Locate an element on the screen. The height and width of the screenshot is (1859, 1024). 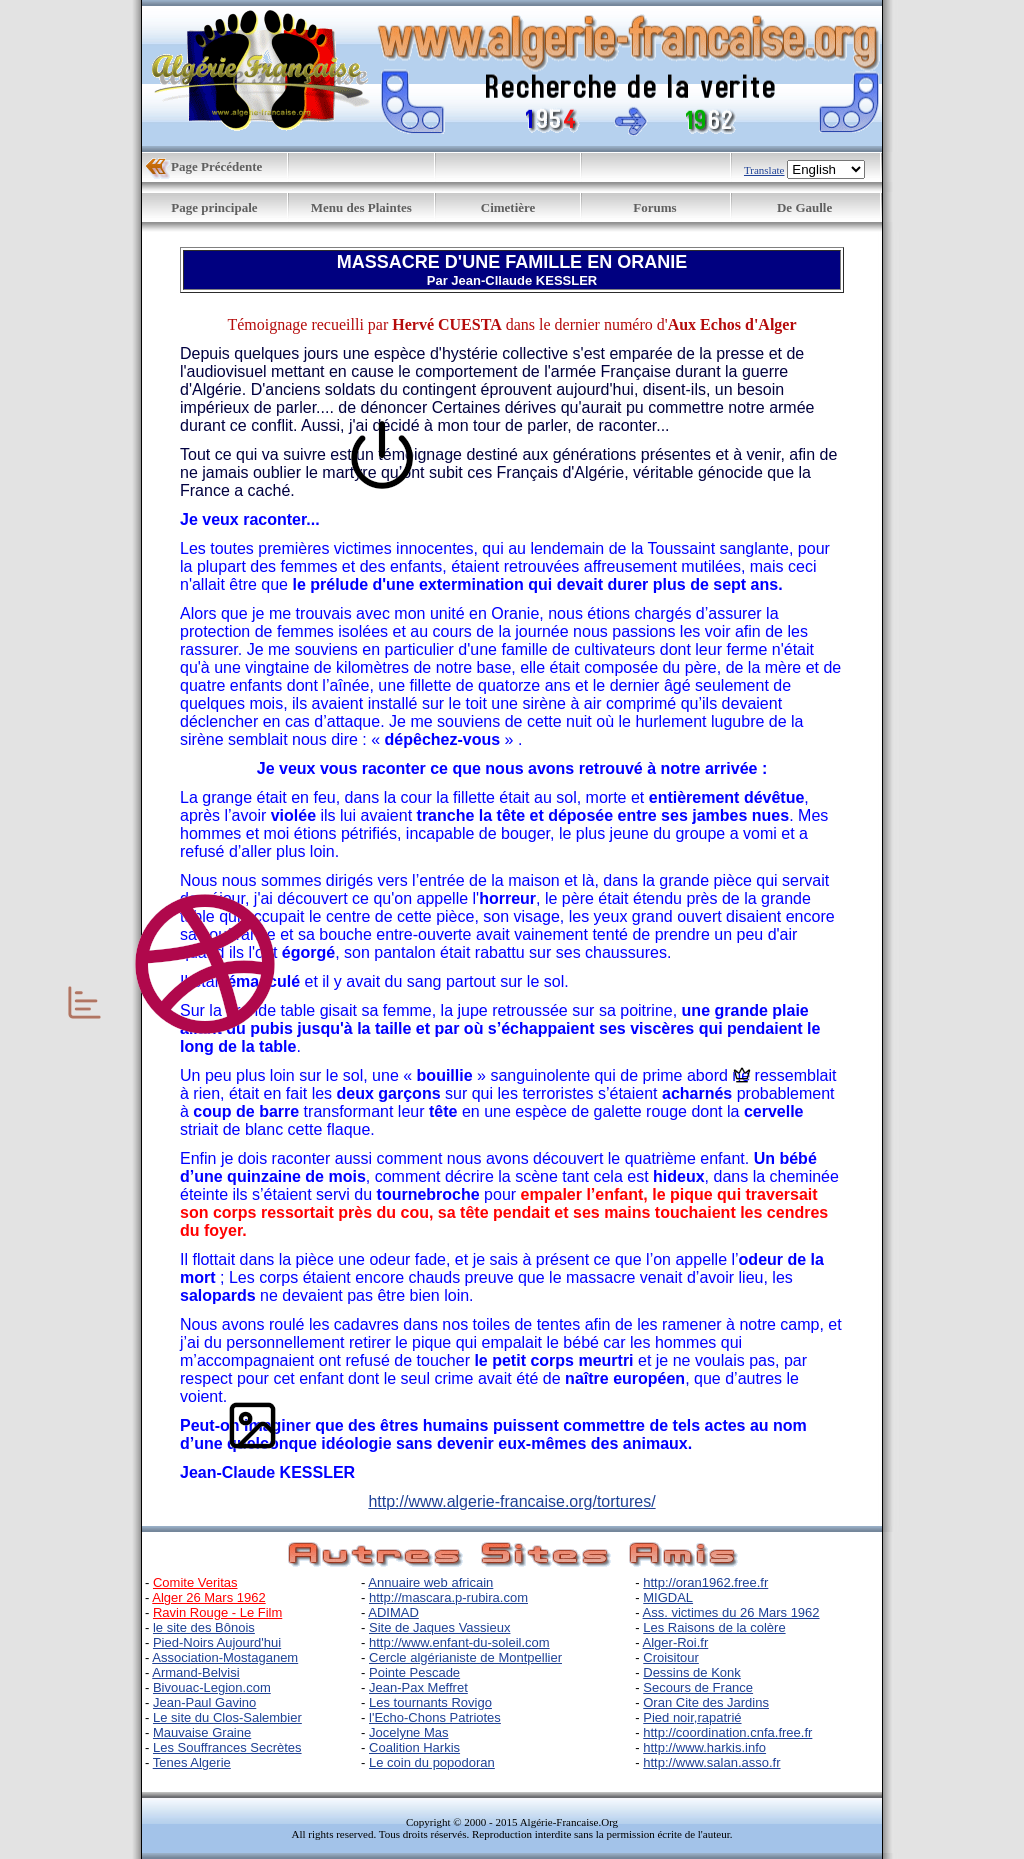
view or open an image file is located at coordinates (252, 1425).